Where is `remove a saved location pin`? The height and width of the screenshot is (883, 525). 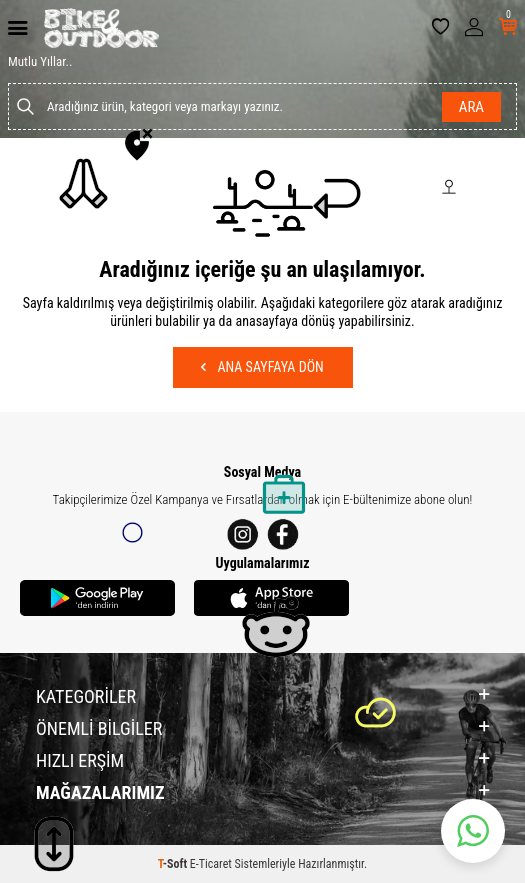 remove a saved location pin is located at coordinates (137, 144).